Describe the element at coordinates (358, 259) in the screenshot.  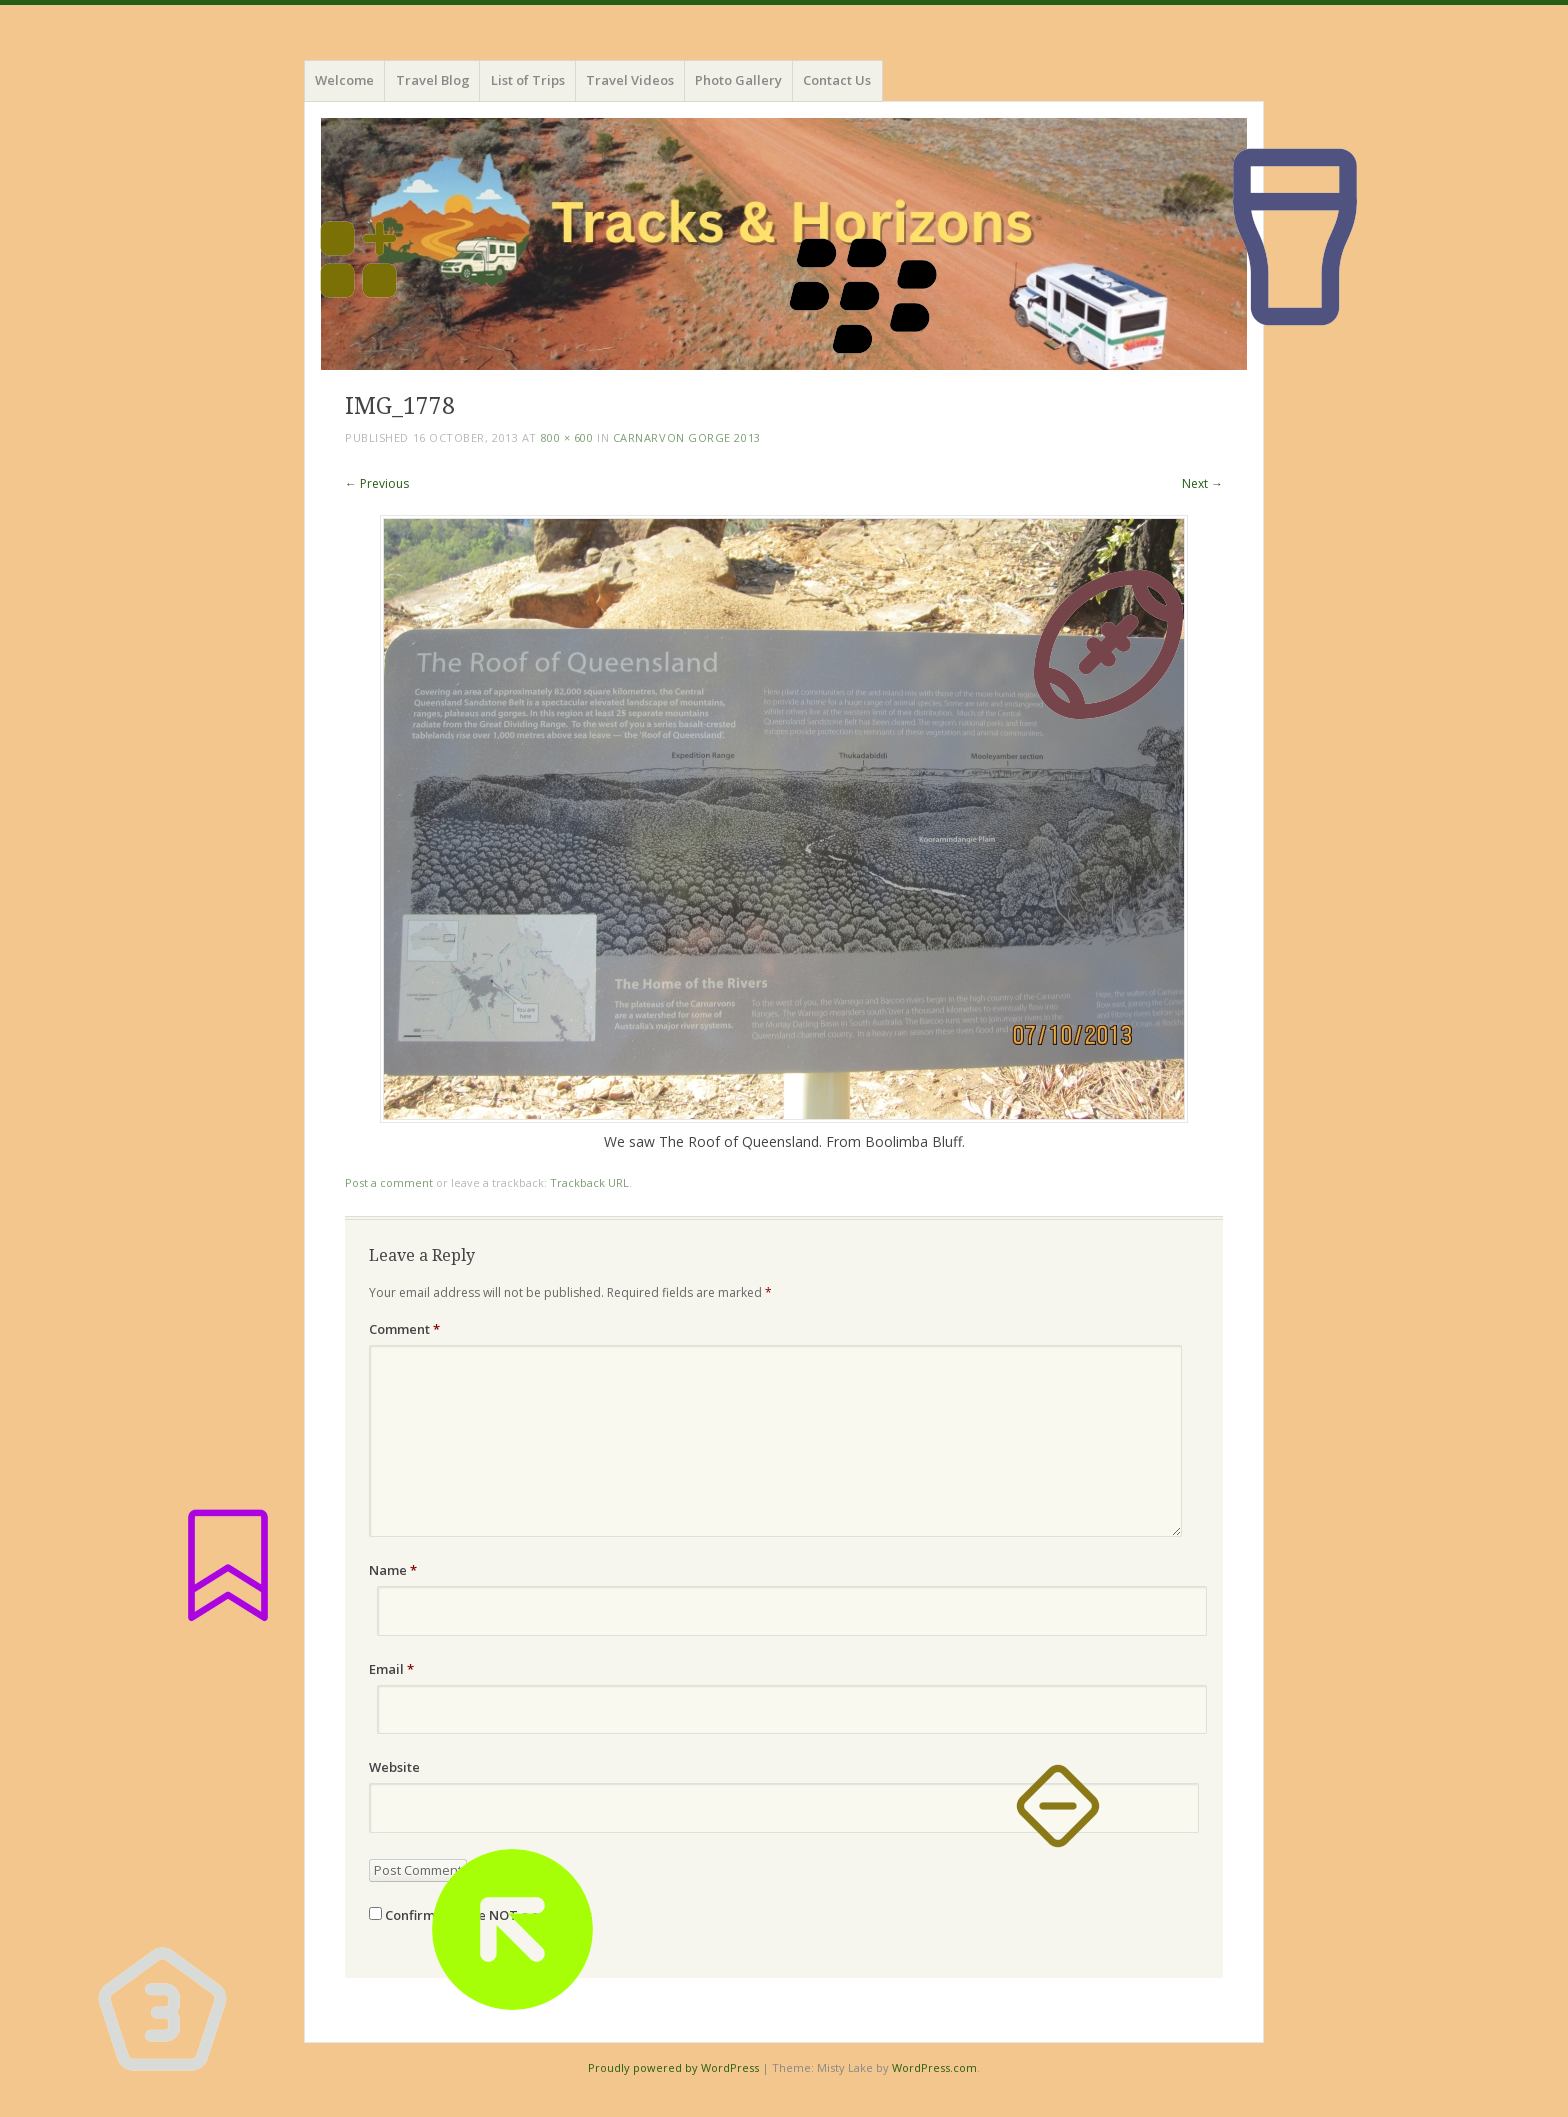
I see `access app drawer or menu` at that location.